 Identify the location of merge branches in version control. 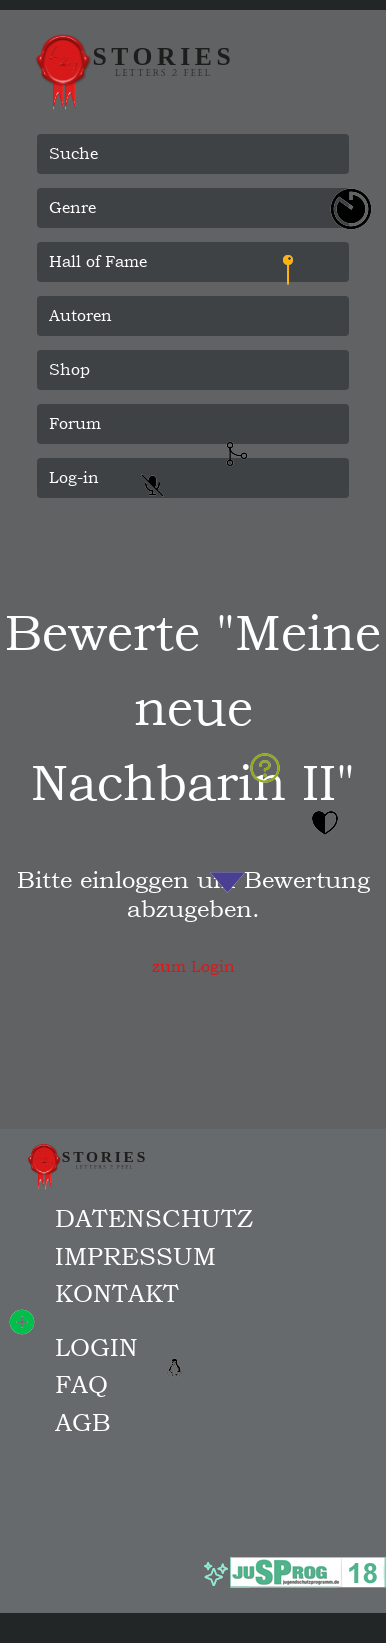
(237, 454).